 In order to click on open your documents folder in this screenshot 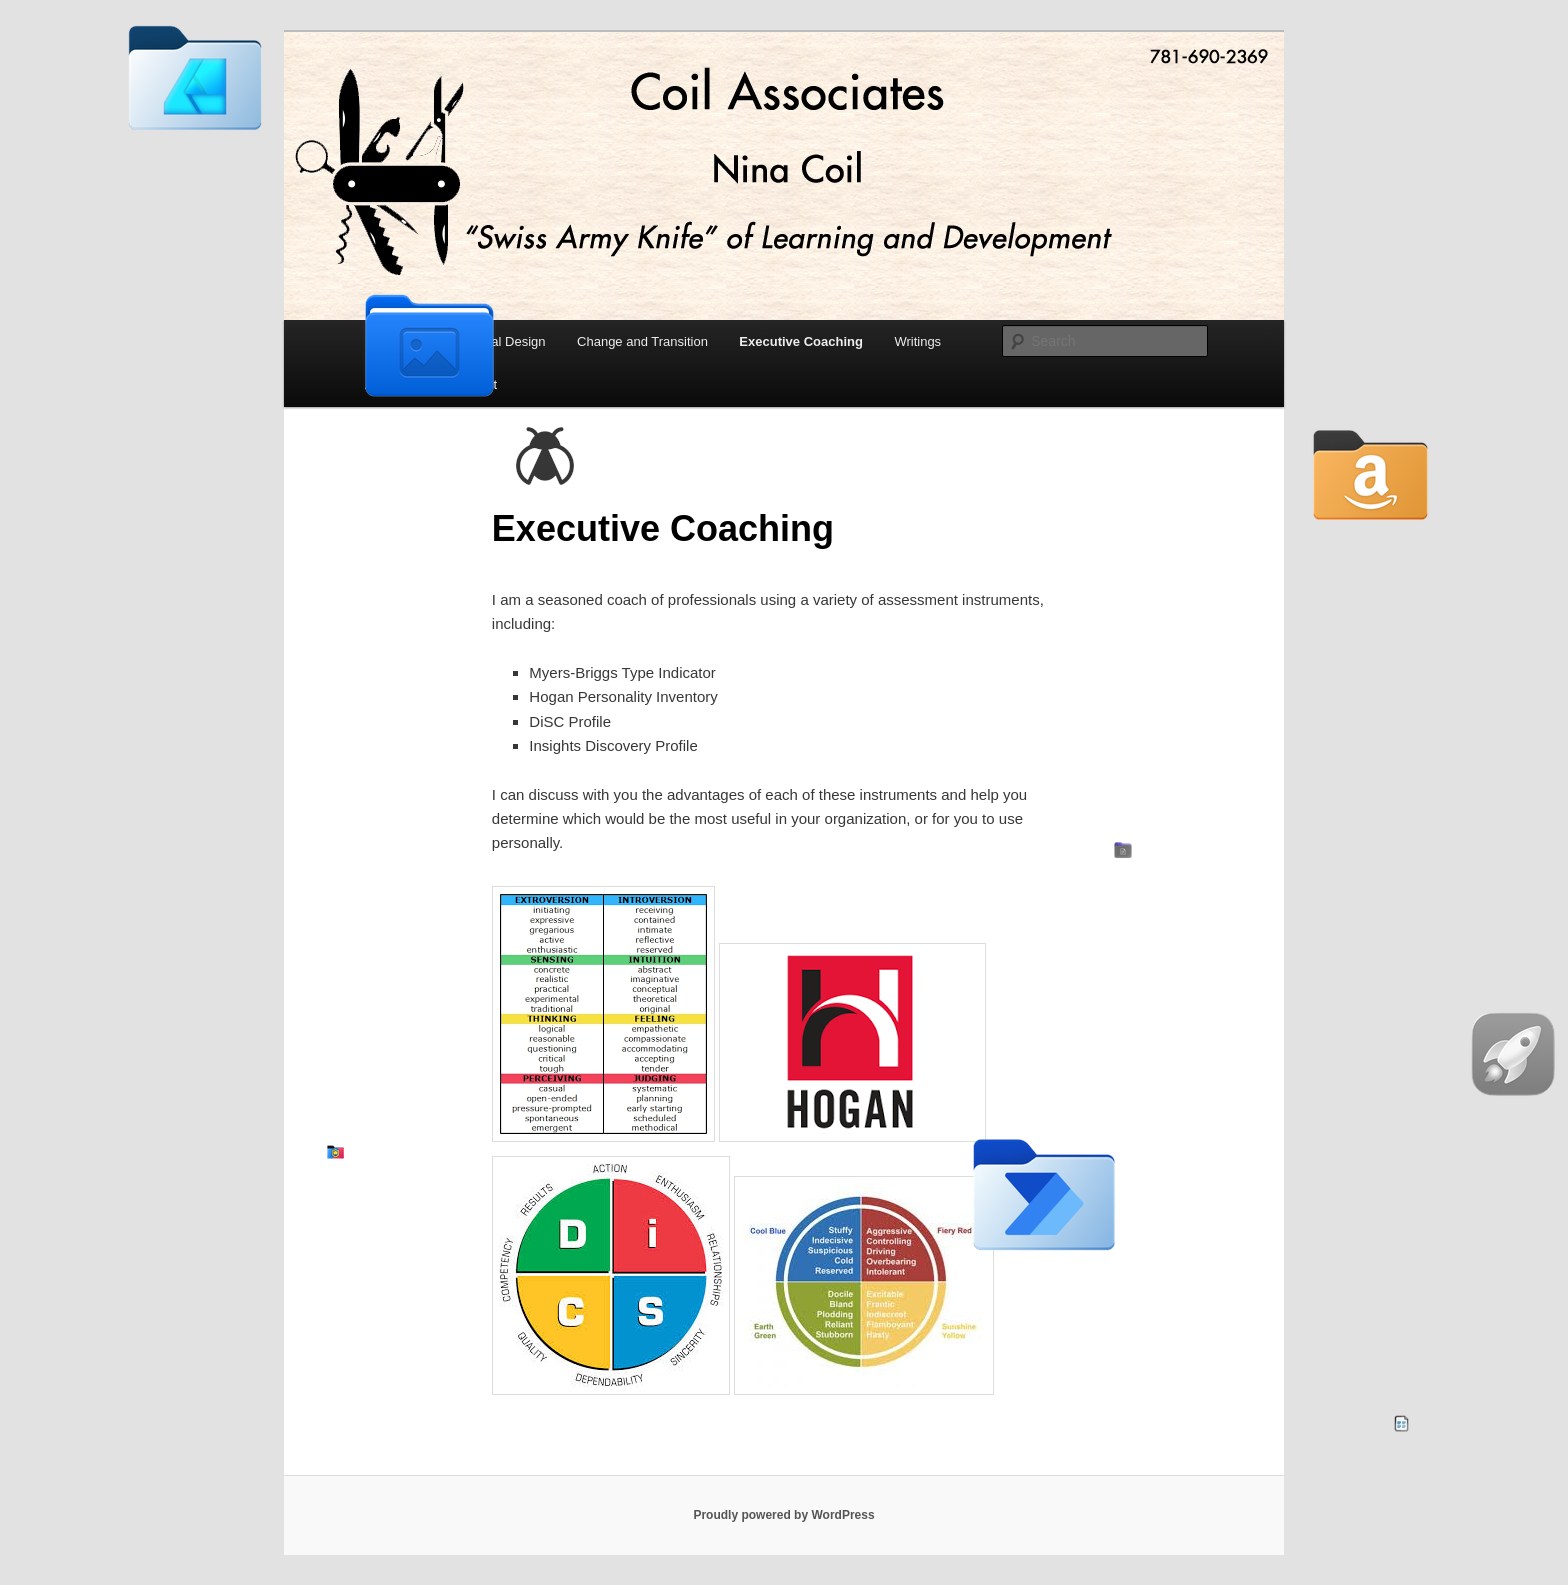, I will do `click(1123, 850)`.